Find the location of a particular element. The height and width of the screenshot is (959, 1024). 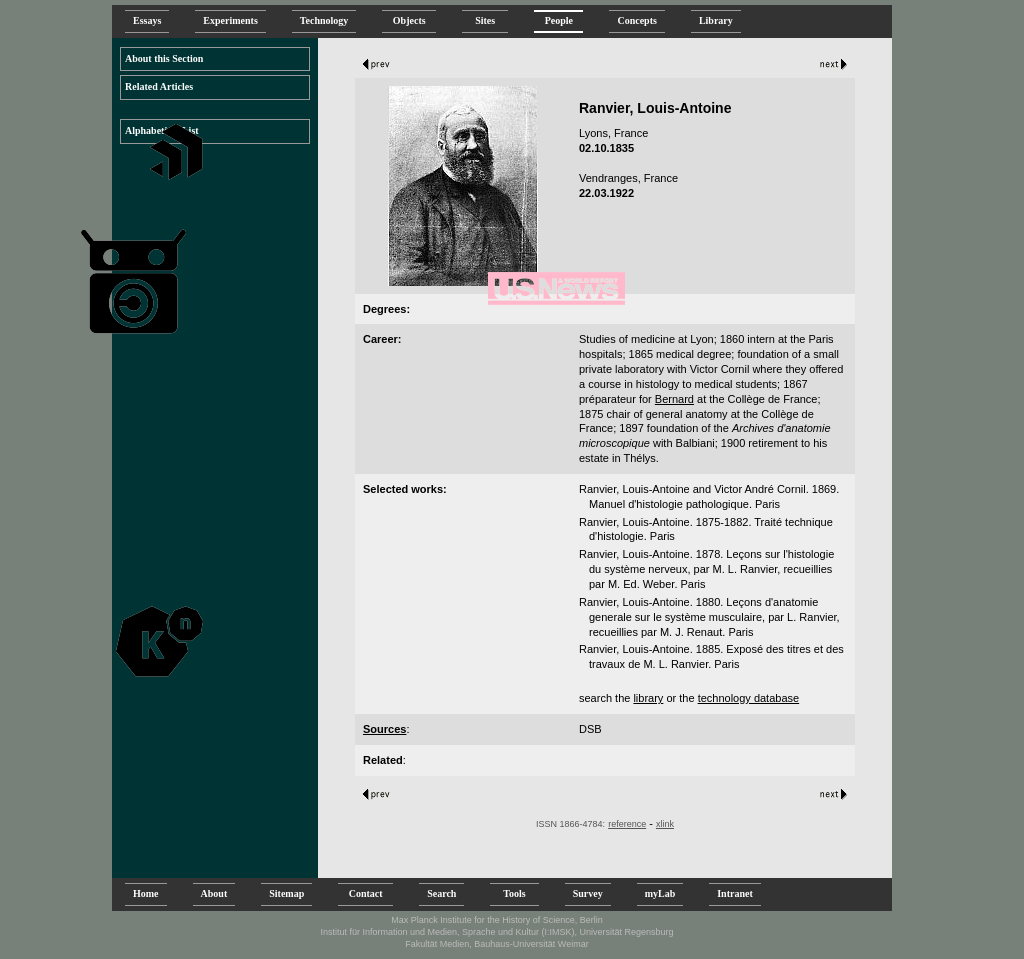

open the F-Droid app store is located at coordinates (133, 281).